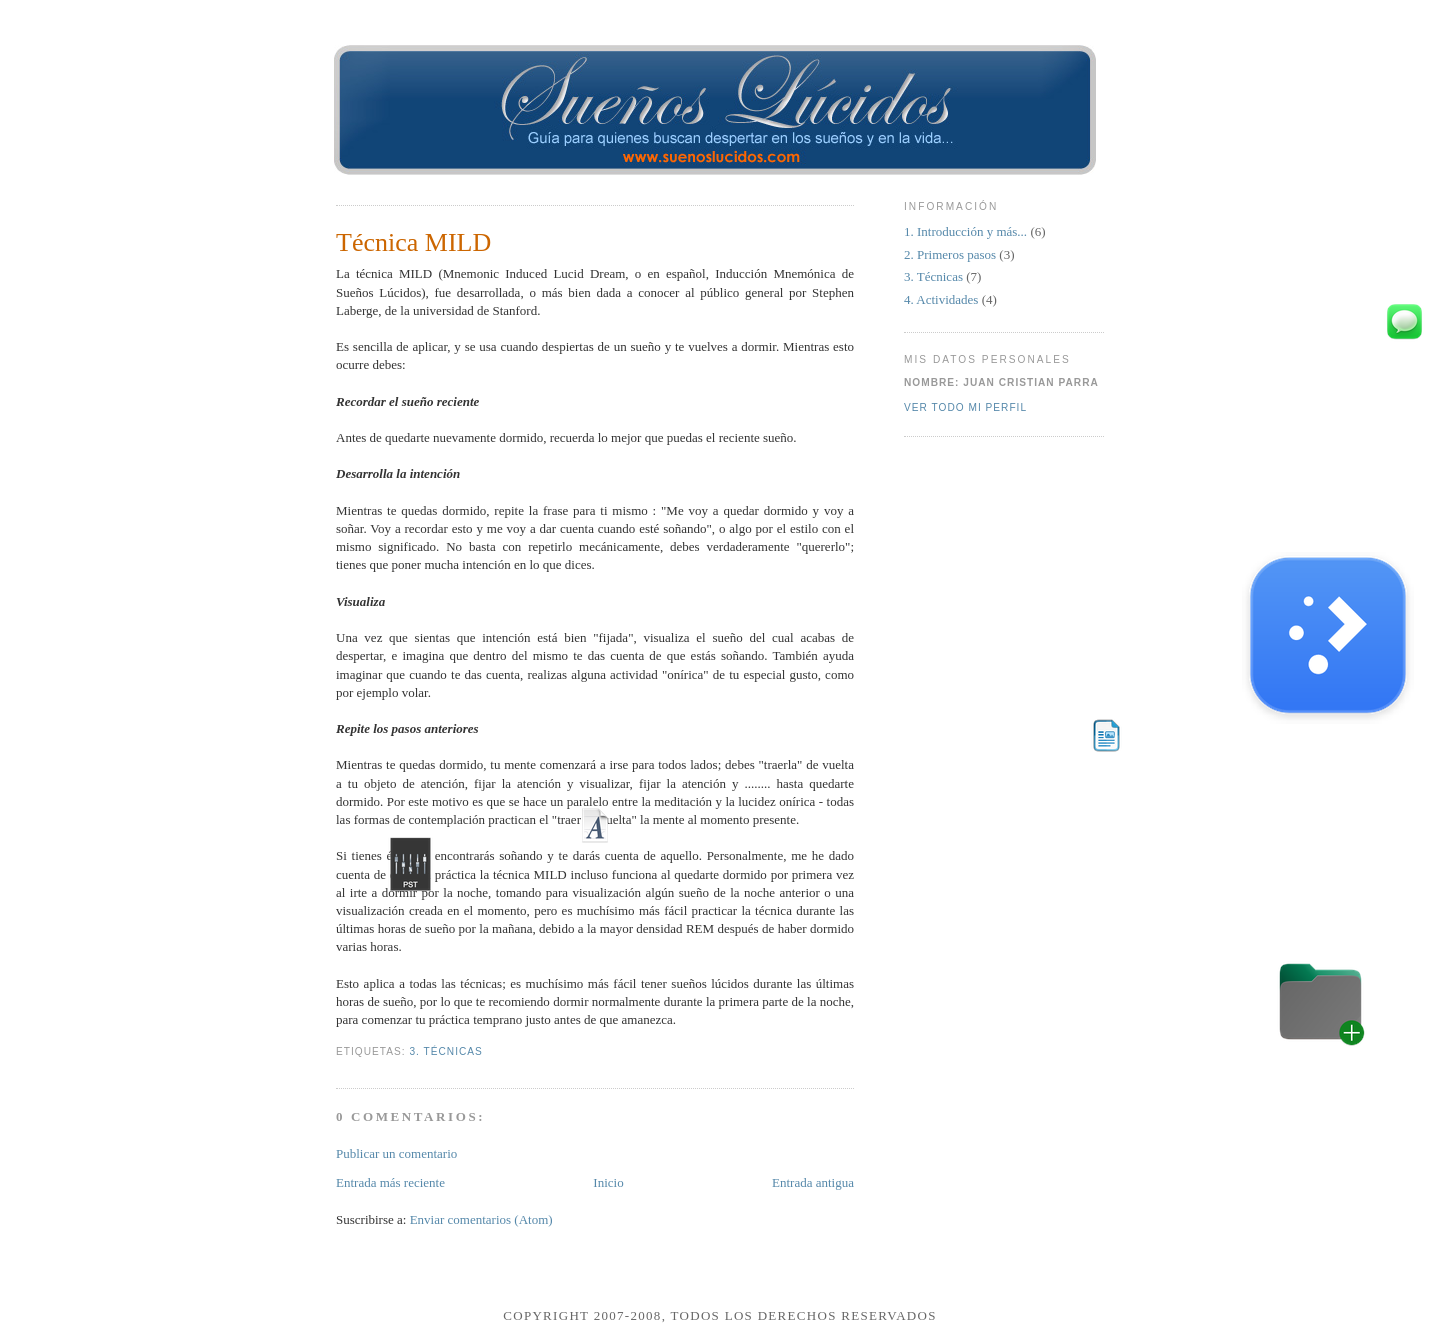 This screenshot has width=1440, height=1337. Describe the element at coordinates (1320, 1001) in the screenshot. I see `create a new folder` at that location.